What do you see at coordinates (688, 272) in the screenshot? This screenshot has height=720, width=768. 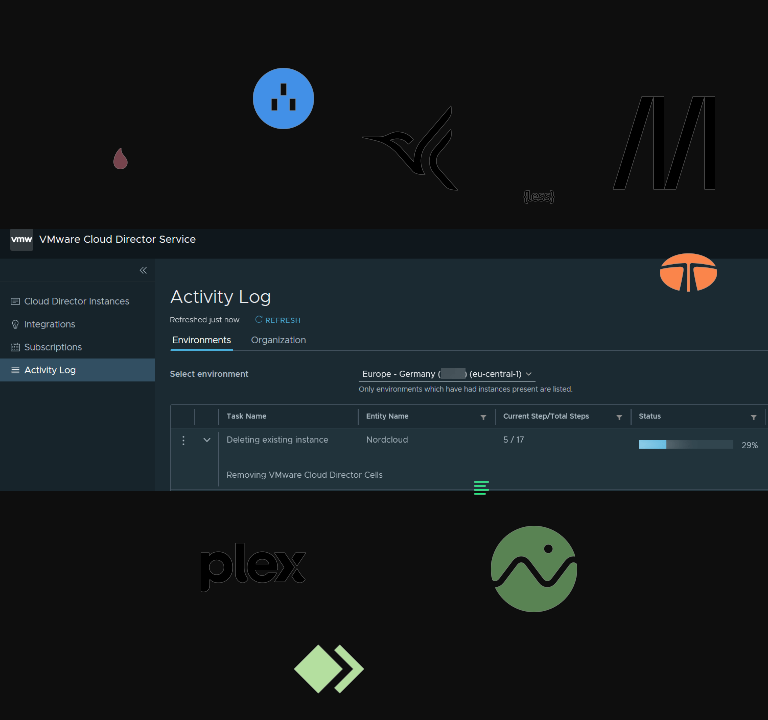 I see `tata group company logo` at bounding box center [688, 272].